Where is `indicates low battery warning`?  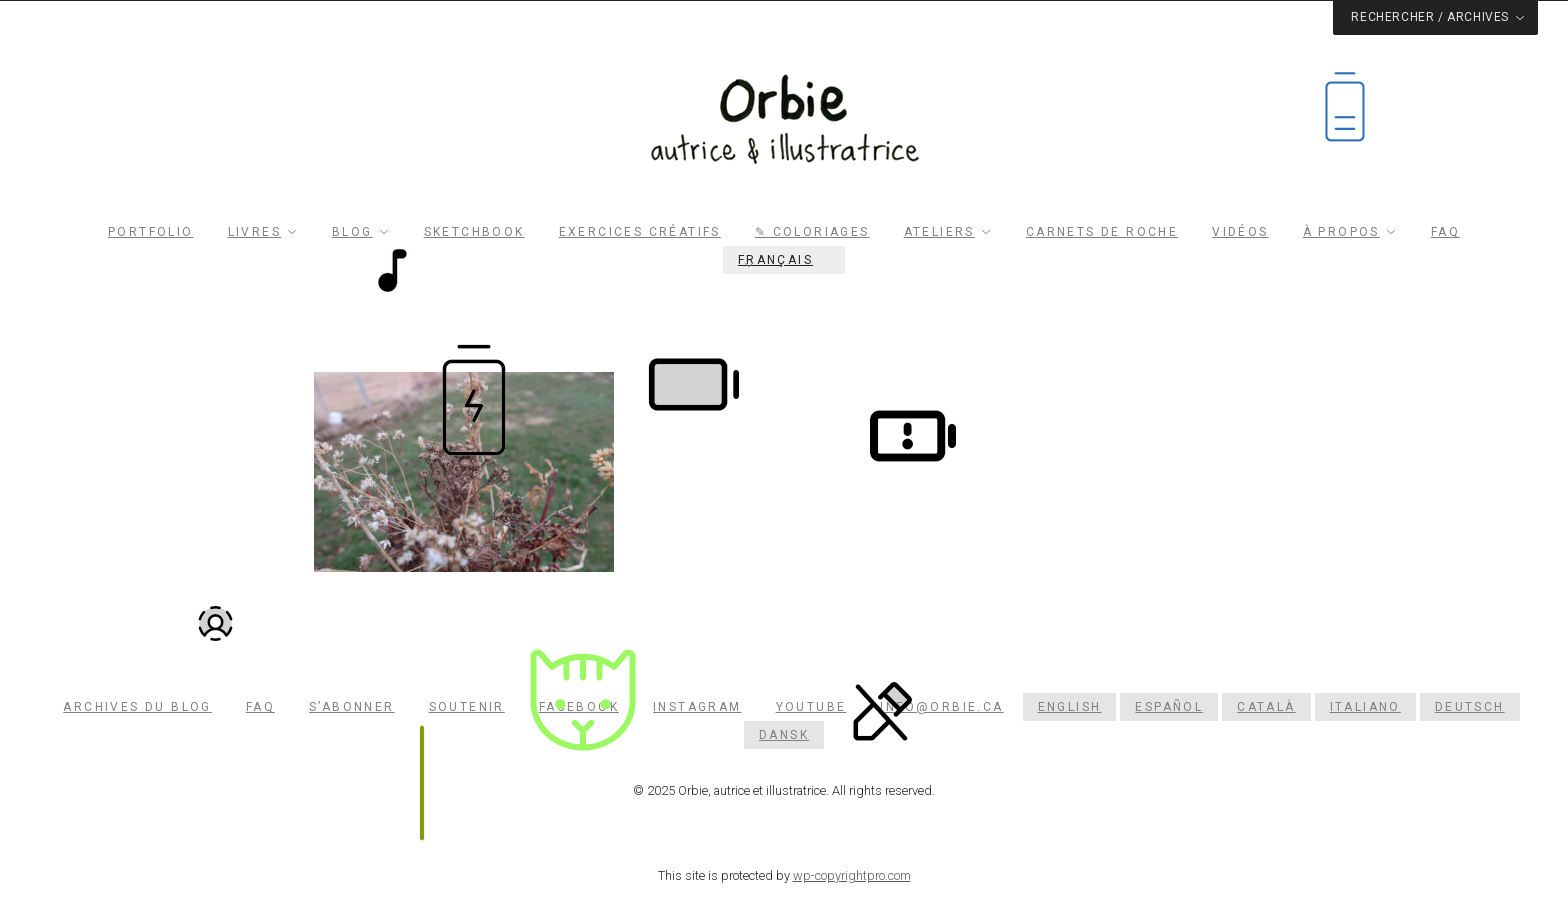
indicates low battery warning is located at coordinates (913, 436).